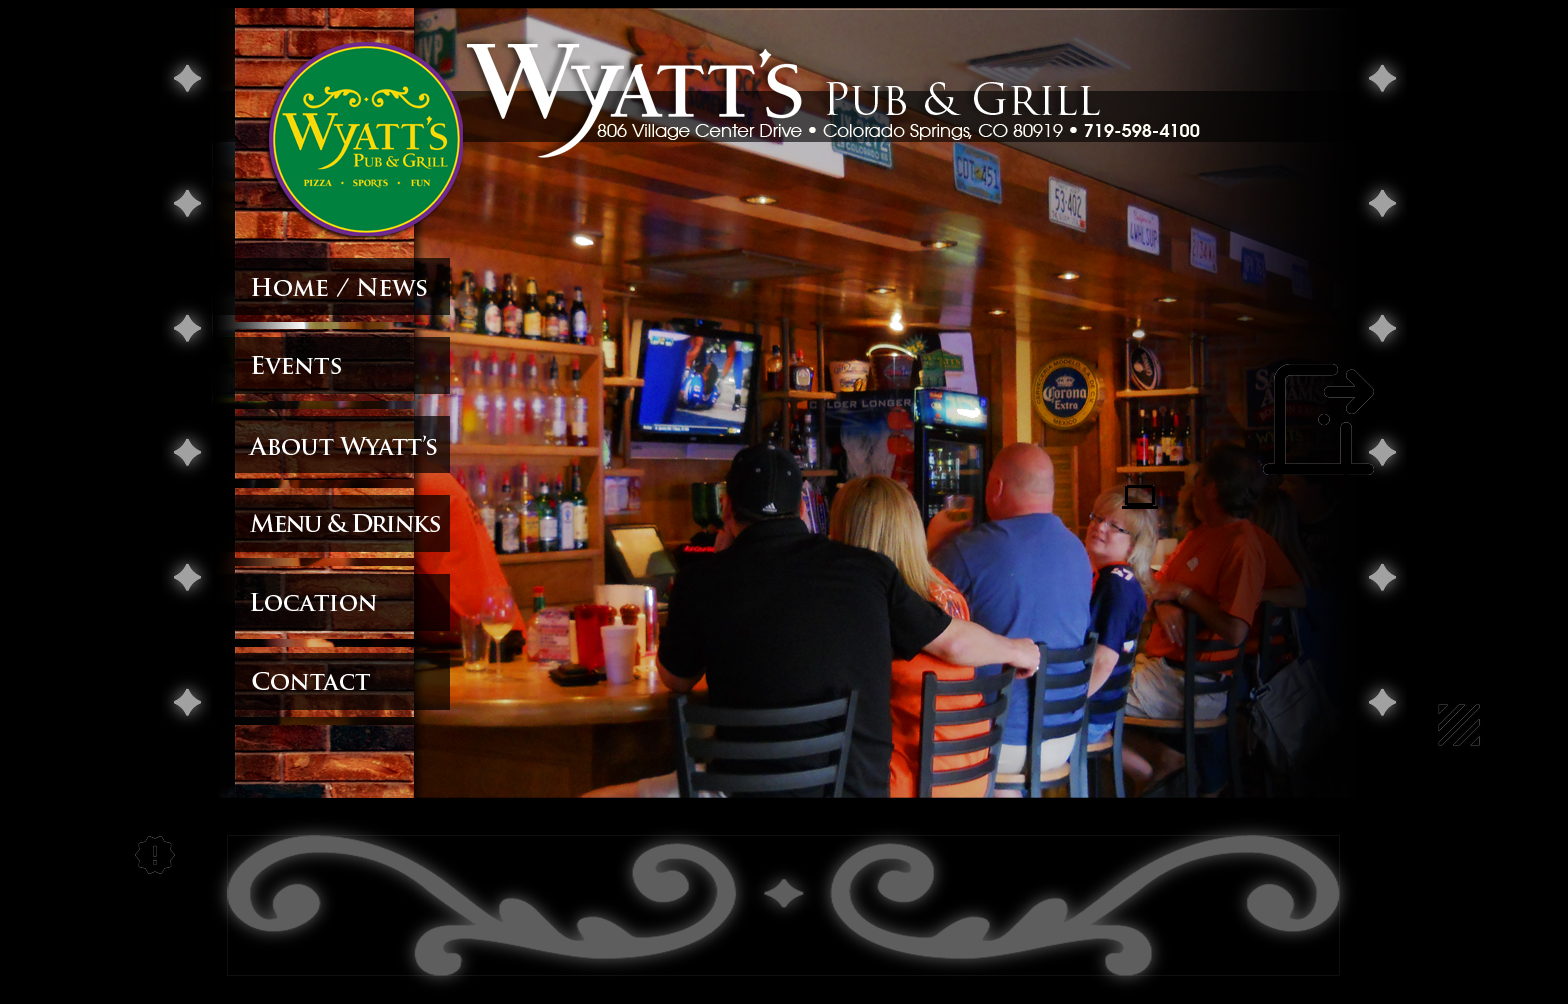 This screenshot has width=1568, height=1004. What do you see at coordinates (1140, 497) in the screenshot?
I see `access desktop or computer settings` at bounding box center [1140, 497].